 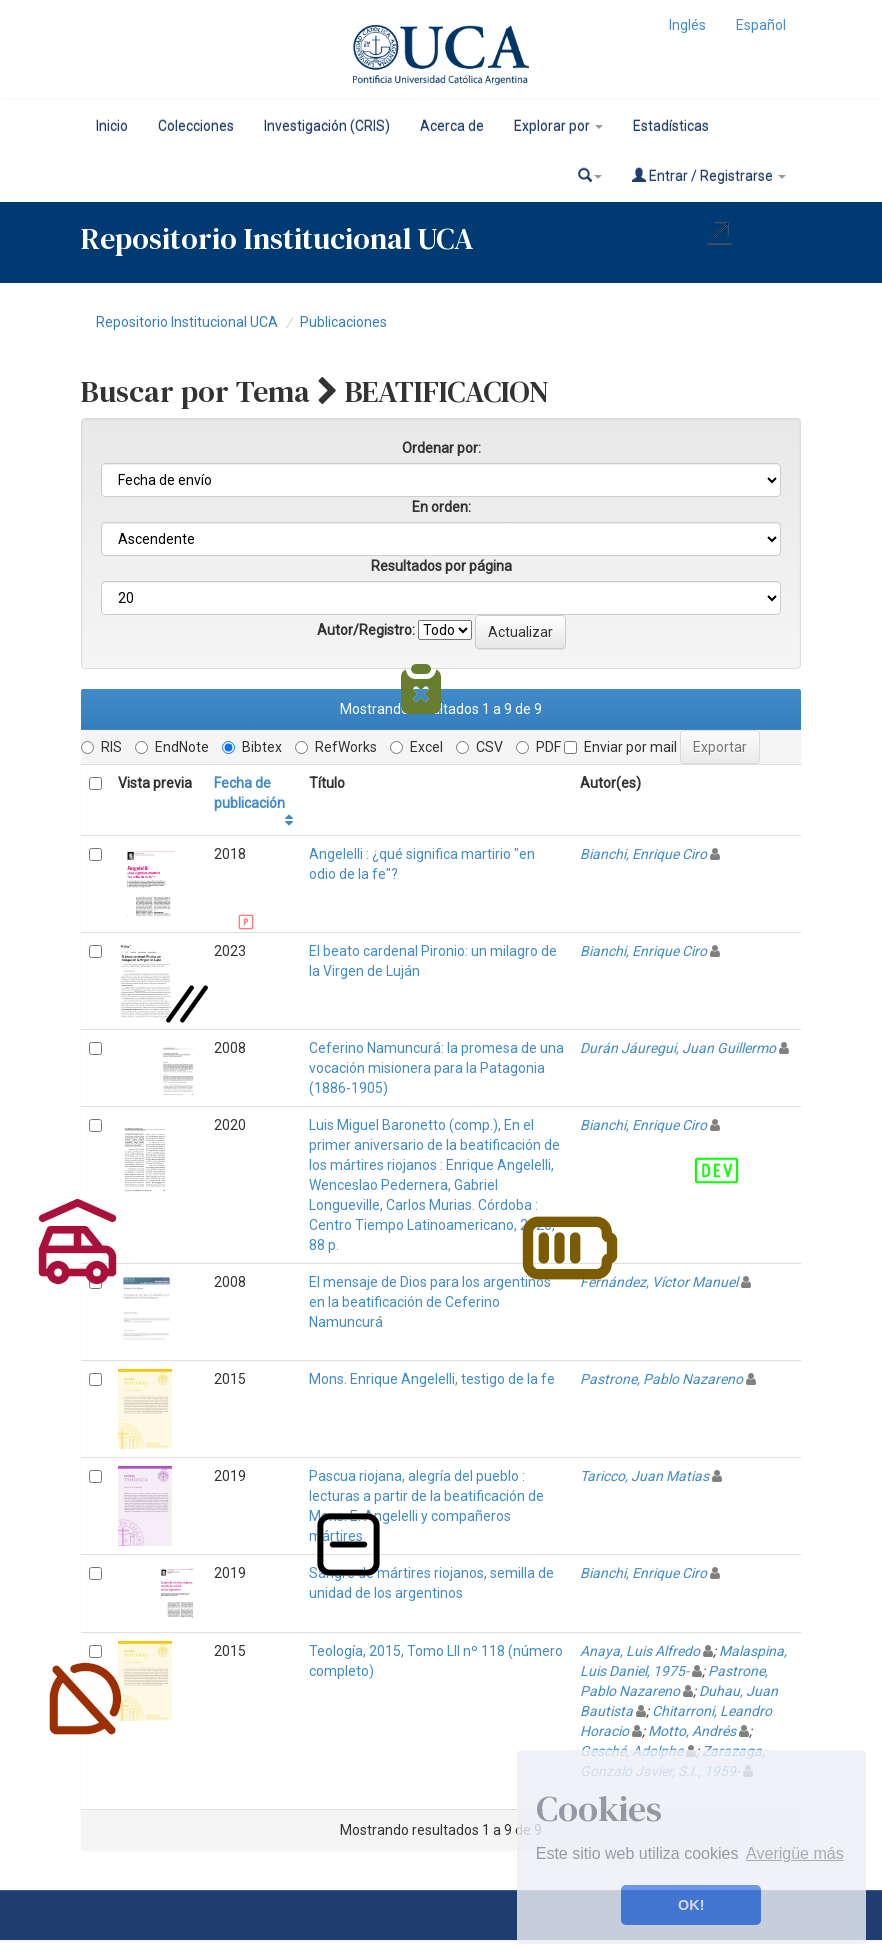 What do you see at coordinates (77, 1241) in the screenshot?
I see `access garage or parking location` at bounding box center [77, 1241].